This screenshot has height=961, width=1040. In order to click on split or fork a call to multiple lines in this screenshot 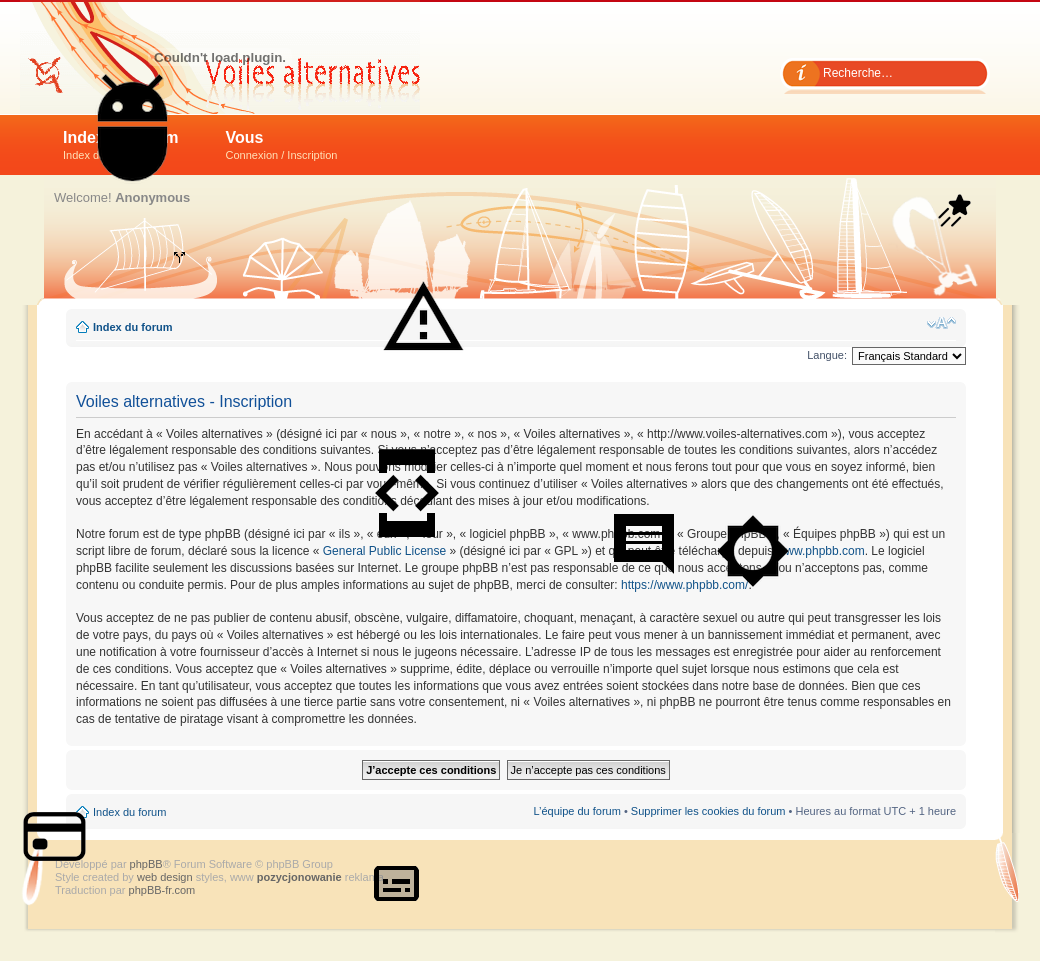, I will do `click(179, 257)`.